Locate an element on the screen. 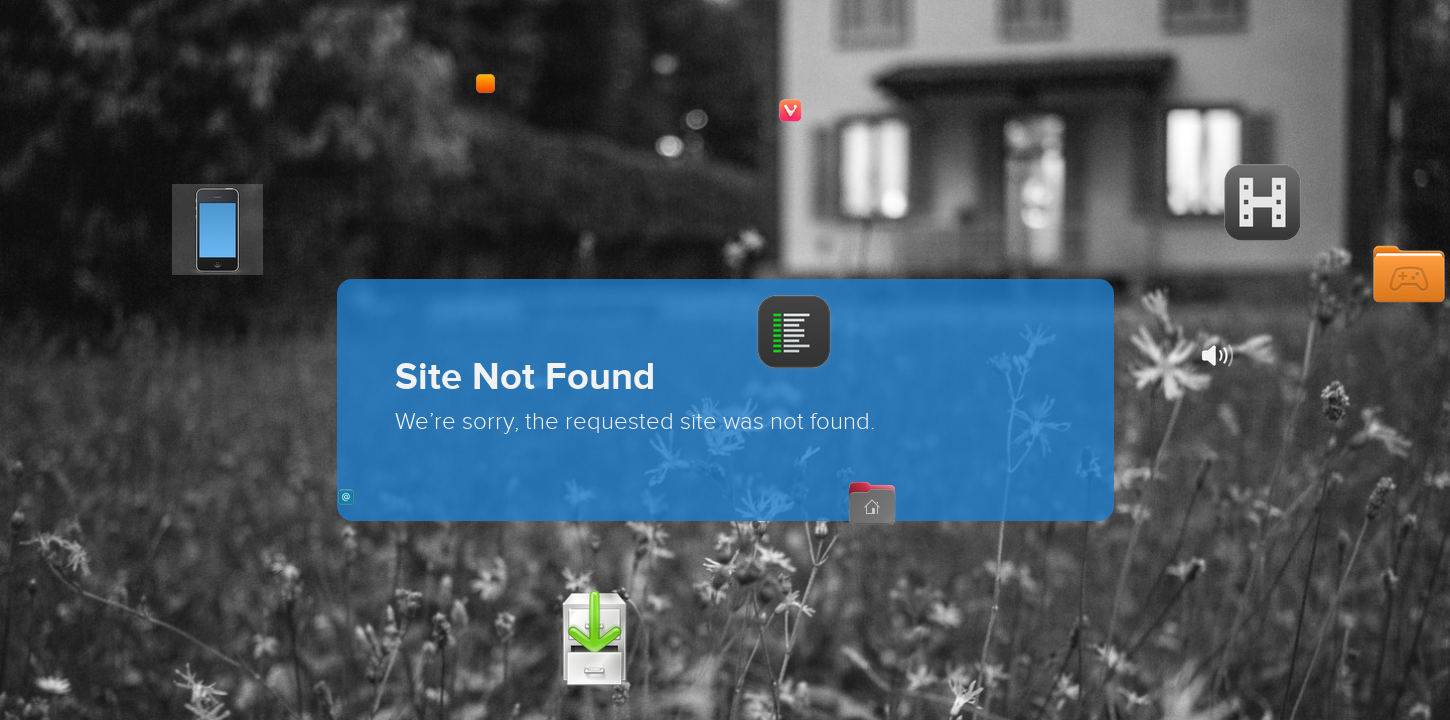  access your home folder is located at coordinates (872, 503).